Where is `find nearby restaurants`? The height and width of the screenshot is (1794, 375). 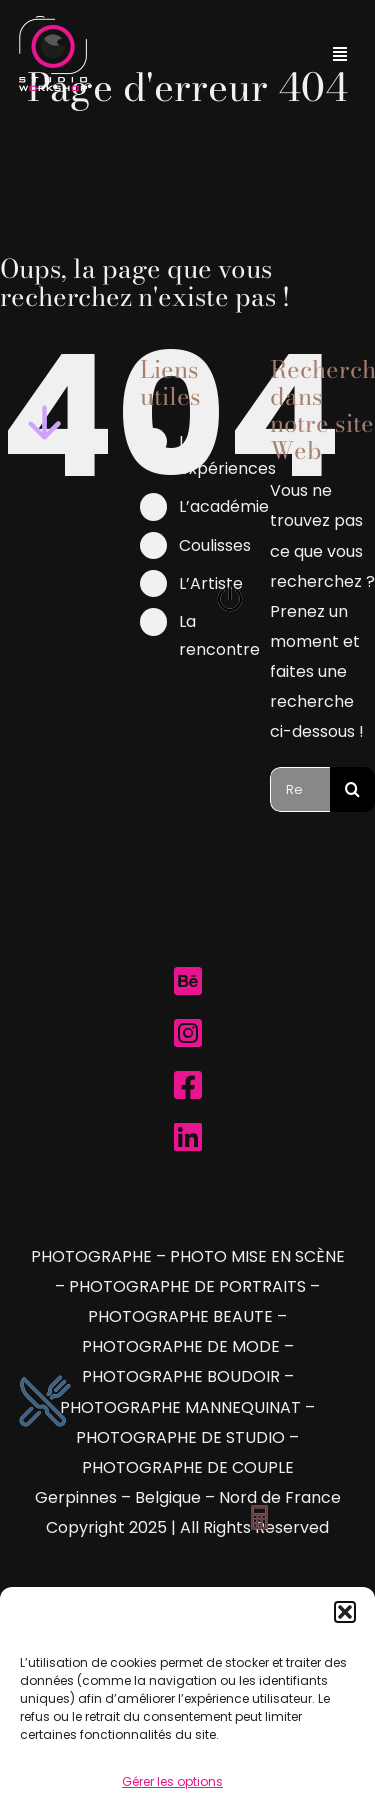 find nearby restaurants is located at coordinates (45, 1401).